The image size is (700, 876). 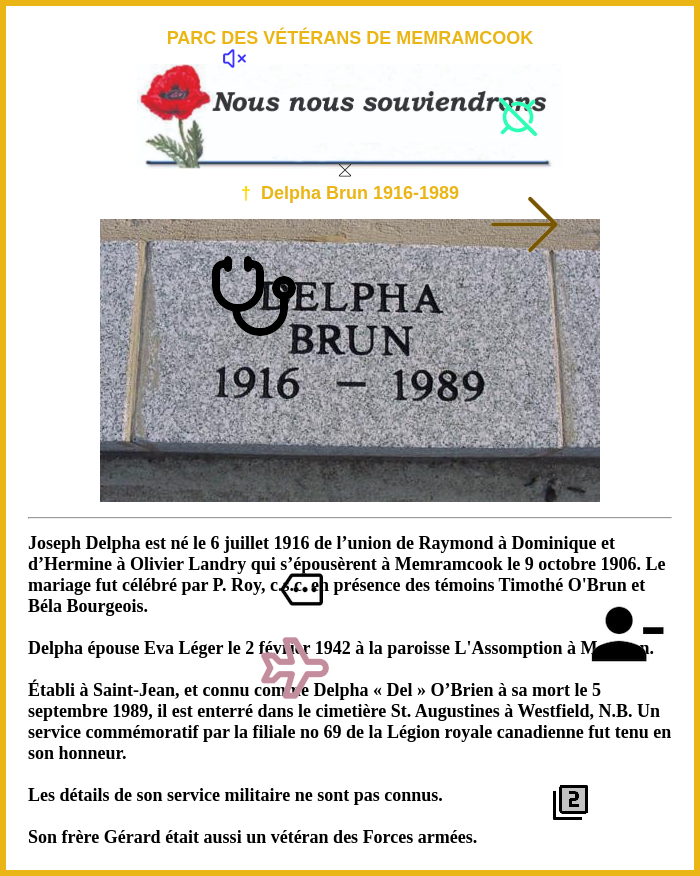 What do you see at coordinates (626, 634) in the screenshot?
I see `remove a contact or user from your list` at bounding box center [626, 634].